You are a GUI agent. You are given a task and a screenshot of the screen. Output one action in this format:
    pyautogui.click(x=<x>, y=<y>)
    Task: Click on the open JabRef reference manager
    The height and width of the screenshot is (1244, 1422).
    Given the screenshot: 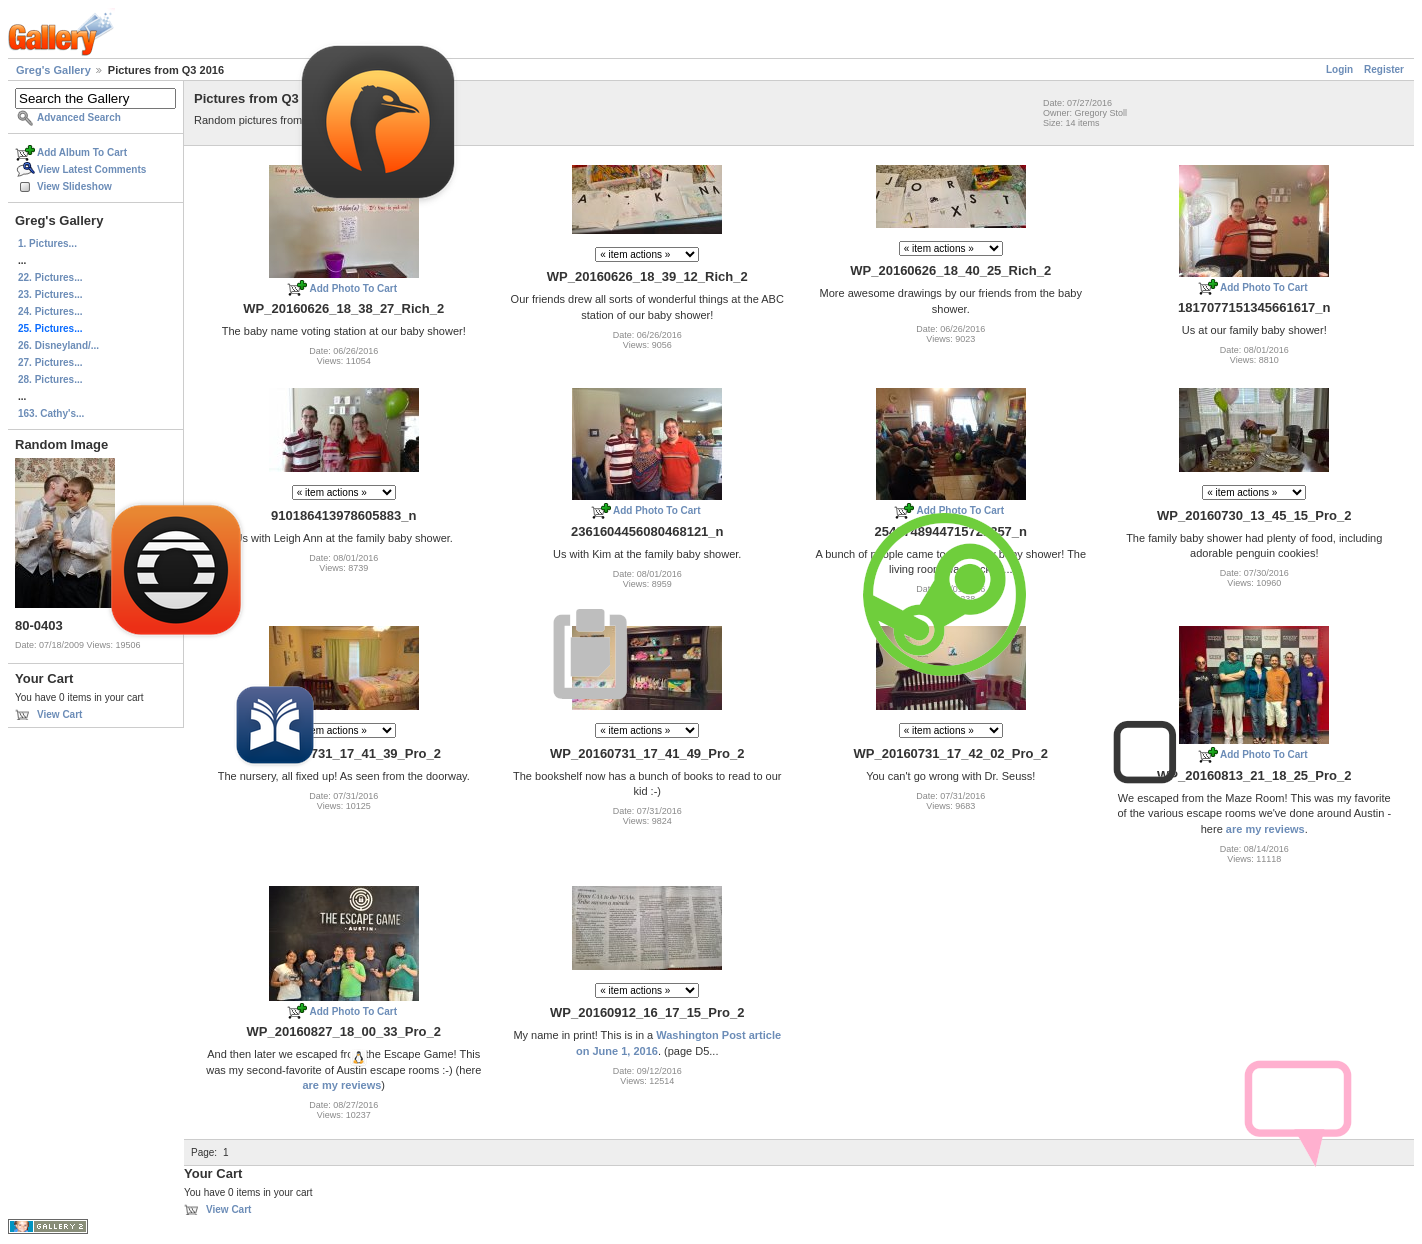 What is the action you would take?
    pyautogui.click(x=275, y=725)
    